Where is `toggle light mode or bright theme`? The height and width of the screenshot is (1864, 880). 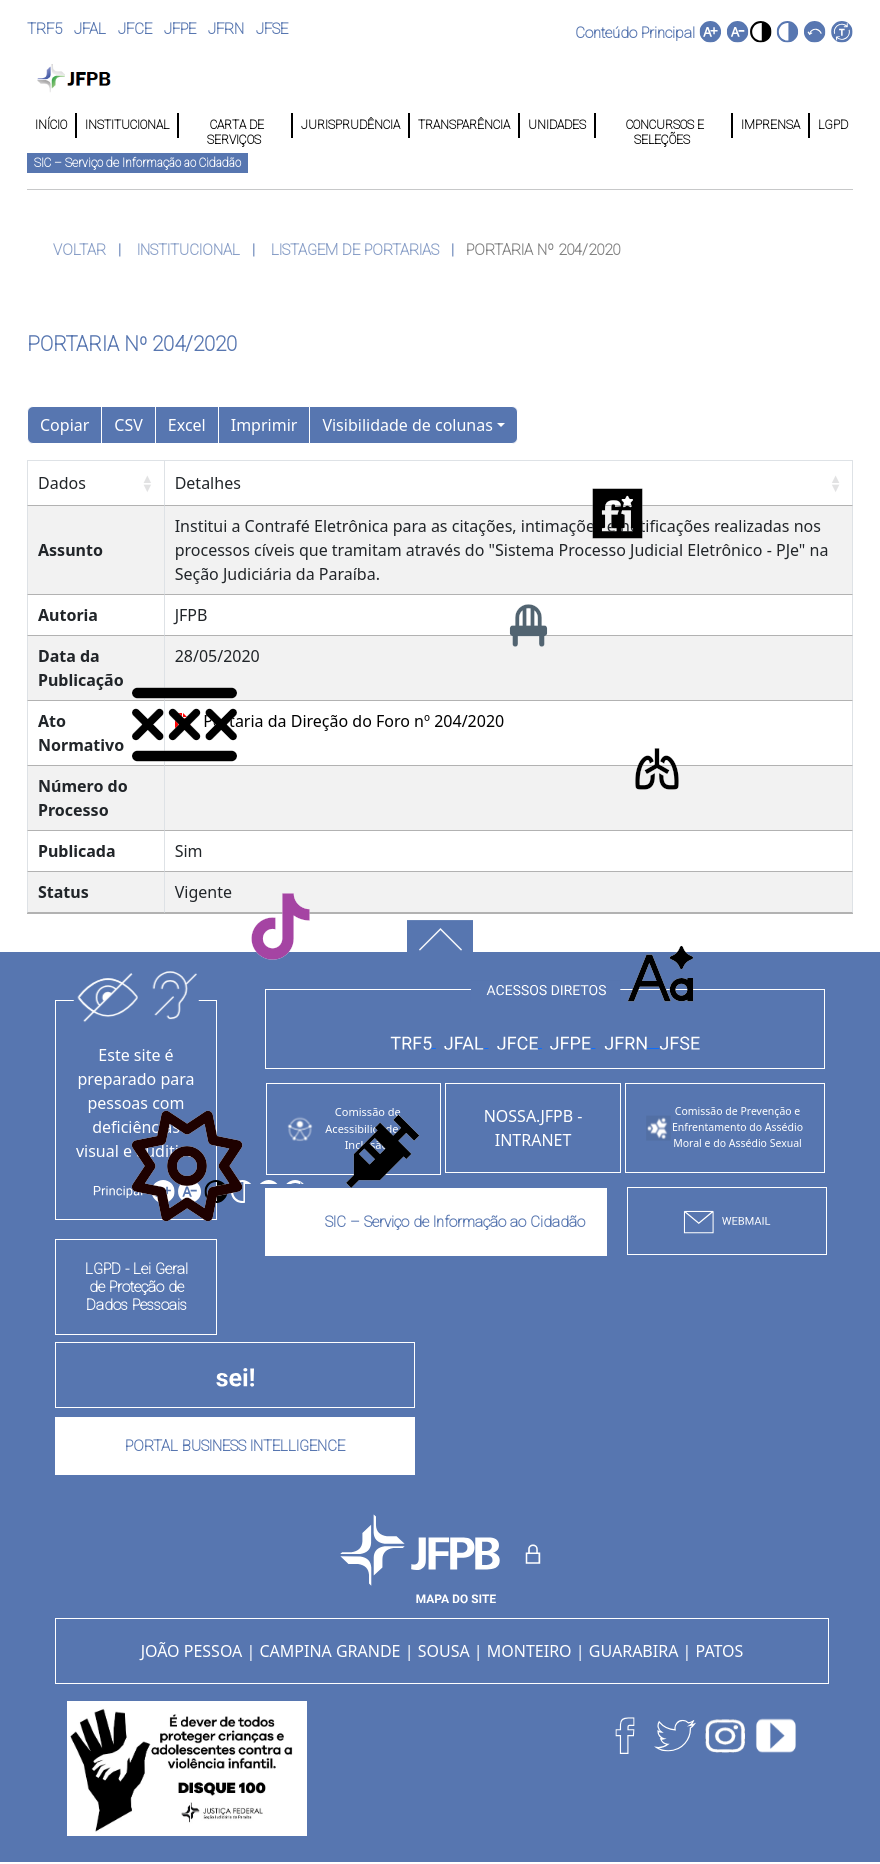 toggle light mode or bright theme is located at coordinates (187, 1166).